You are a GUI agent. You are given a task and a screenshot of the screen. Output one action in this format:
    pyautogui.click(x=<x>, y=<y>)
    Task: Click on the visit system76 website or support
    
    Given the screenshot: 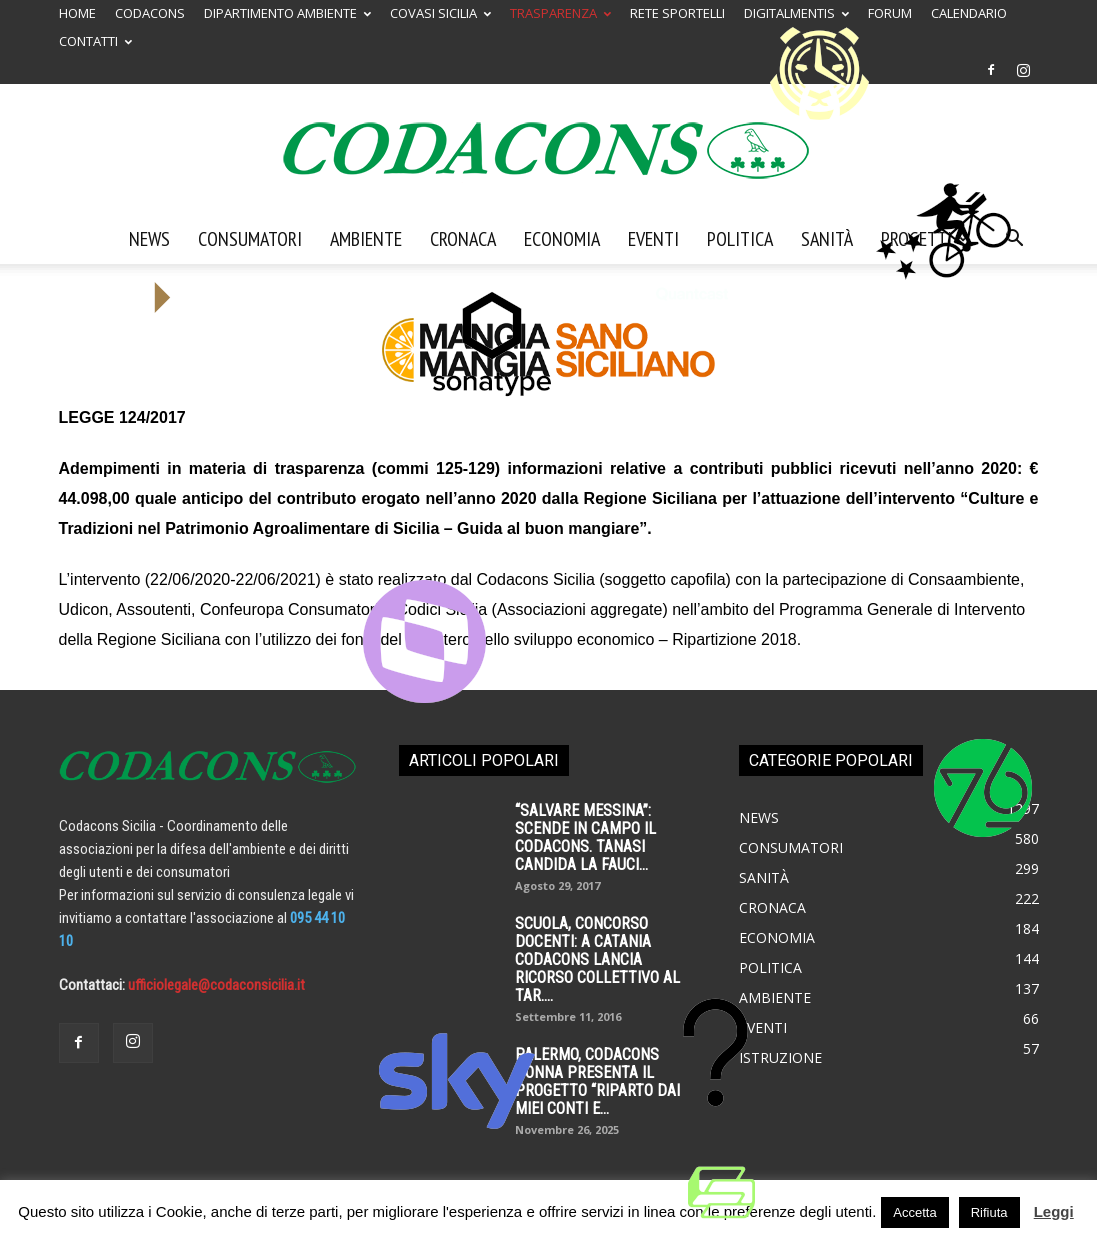 What is the action you would take?
    pyautogui.click(x=983, y=788)
    